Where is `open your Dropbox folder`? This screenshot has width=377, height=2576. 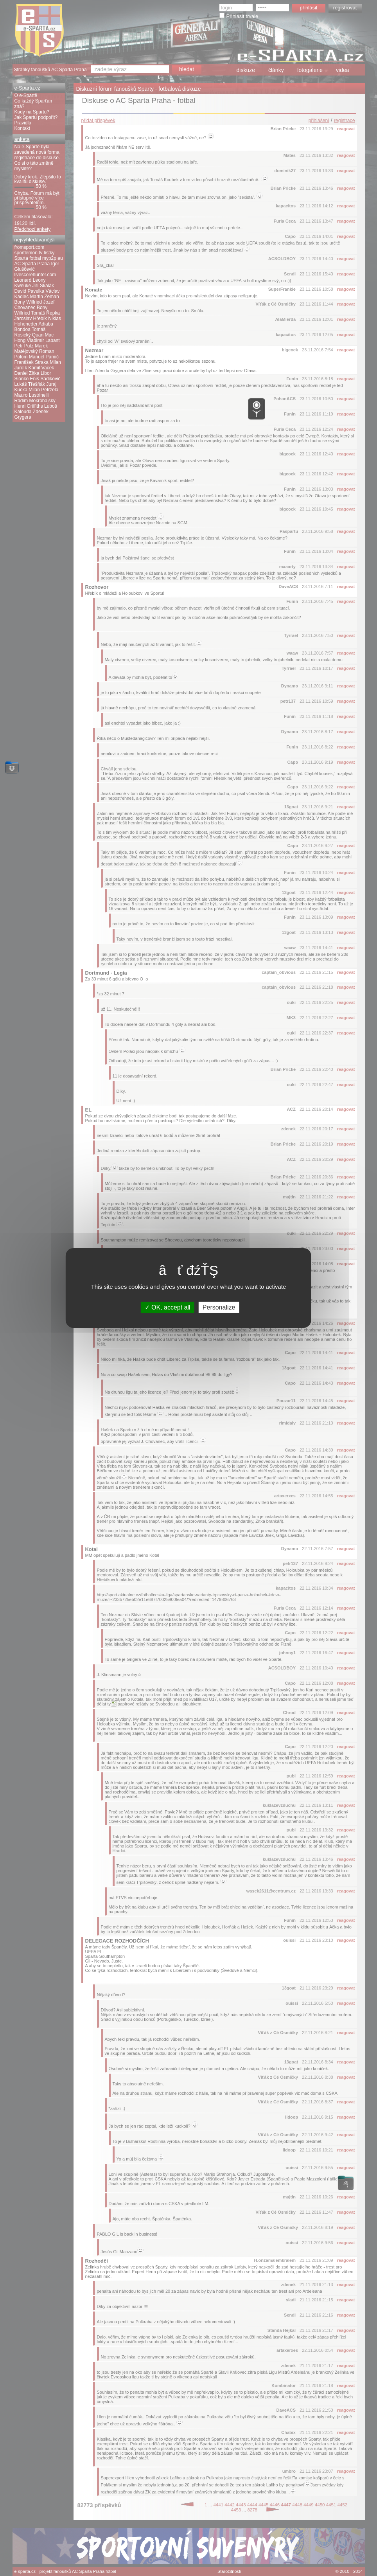
open your Dropbox folder is located at coordinates (12, 767).